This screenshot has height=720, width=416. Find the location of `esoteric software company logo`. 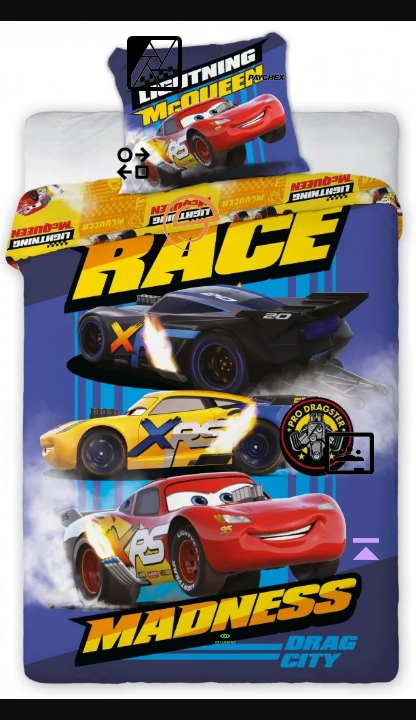

esoteric software company logo is located at coordinates (191, 222).